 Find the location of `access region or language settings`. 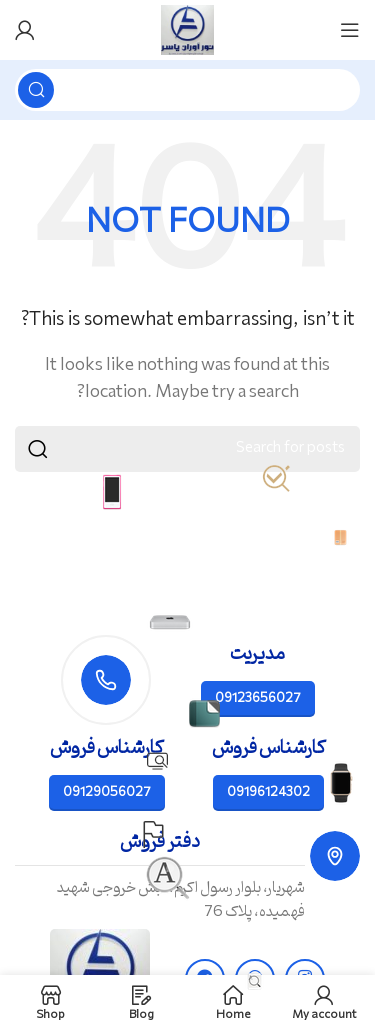

access region or language settings is located at coordinates (153, 834).